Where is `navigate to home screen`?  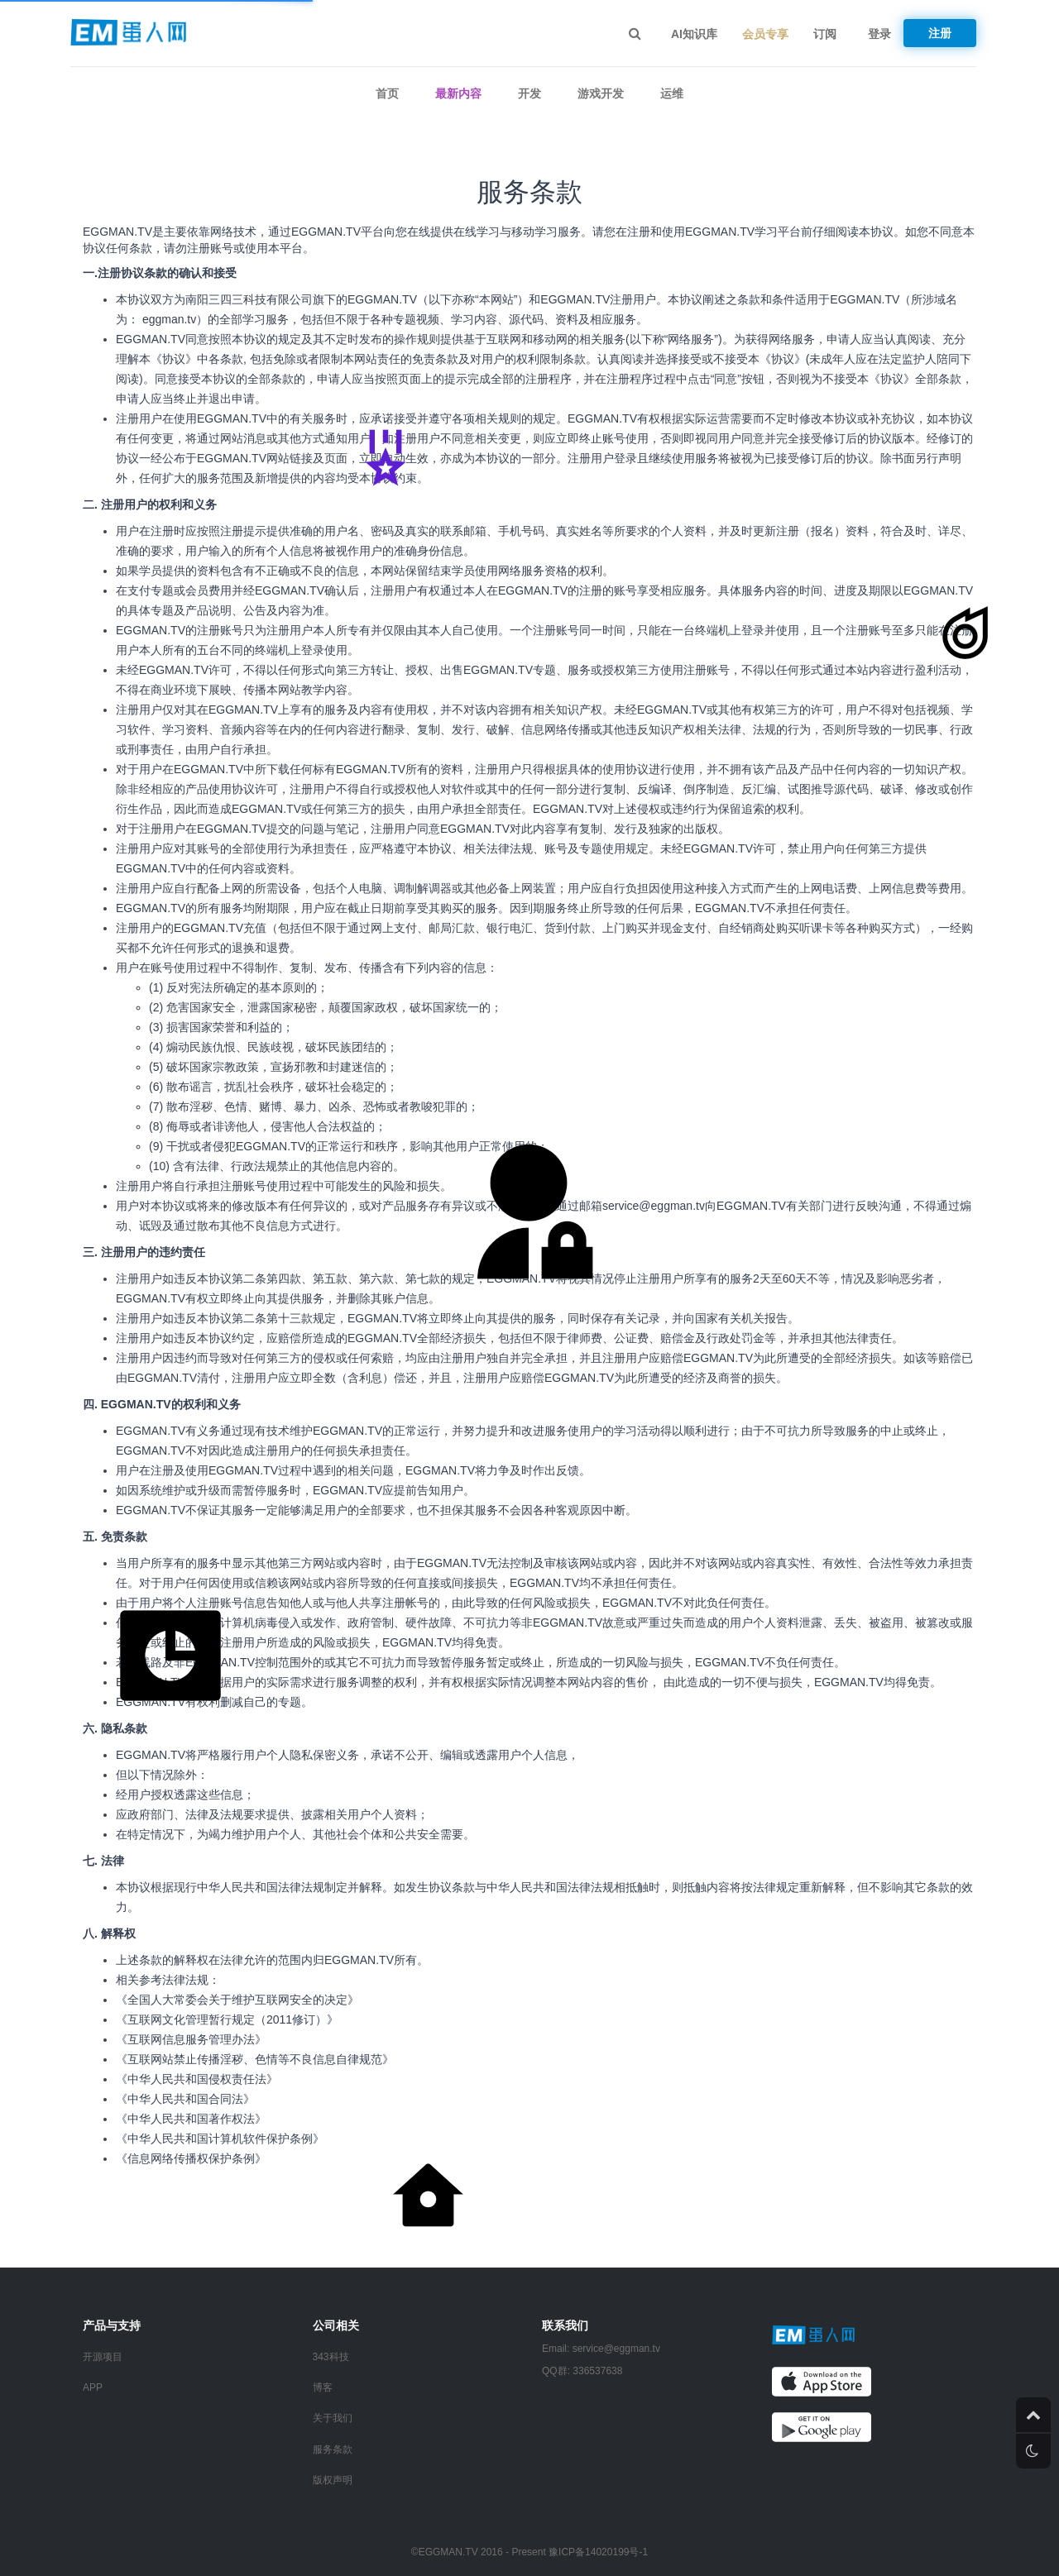
navigate to home screen is located at coordinates (428, 2197).